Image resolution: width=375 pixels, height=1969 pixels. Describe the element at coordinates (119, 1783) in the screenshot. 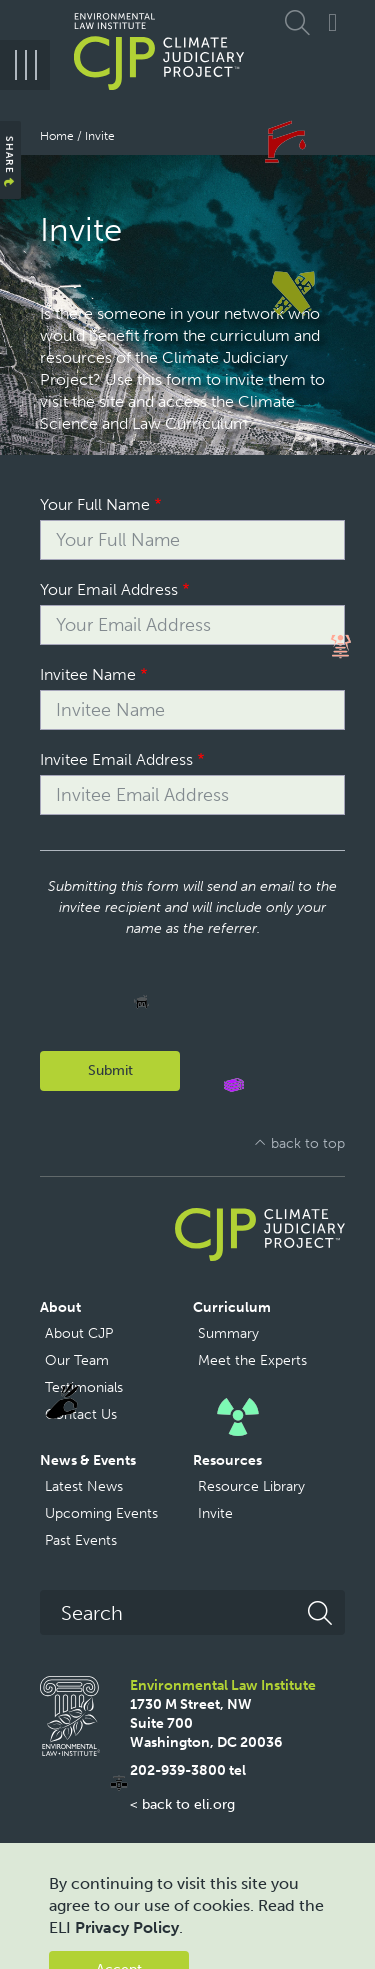

I see `adjust water or gas flow settings` at that location.